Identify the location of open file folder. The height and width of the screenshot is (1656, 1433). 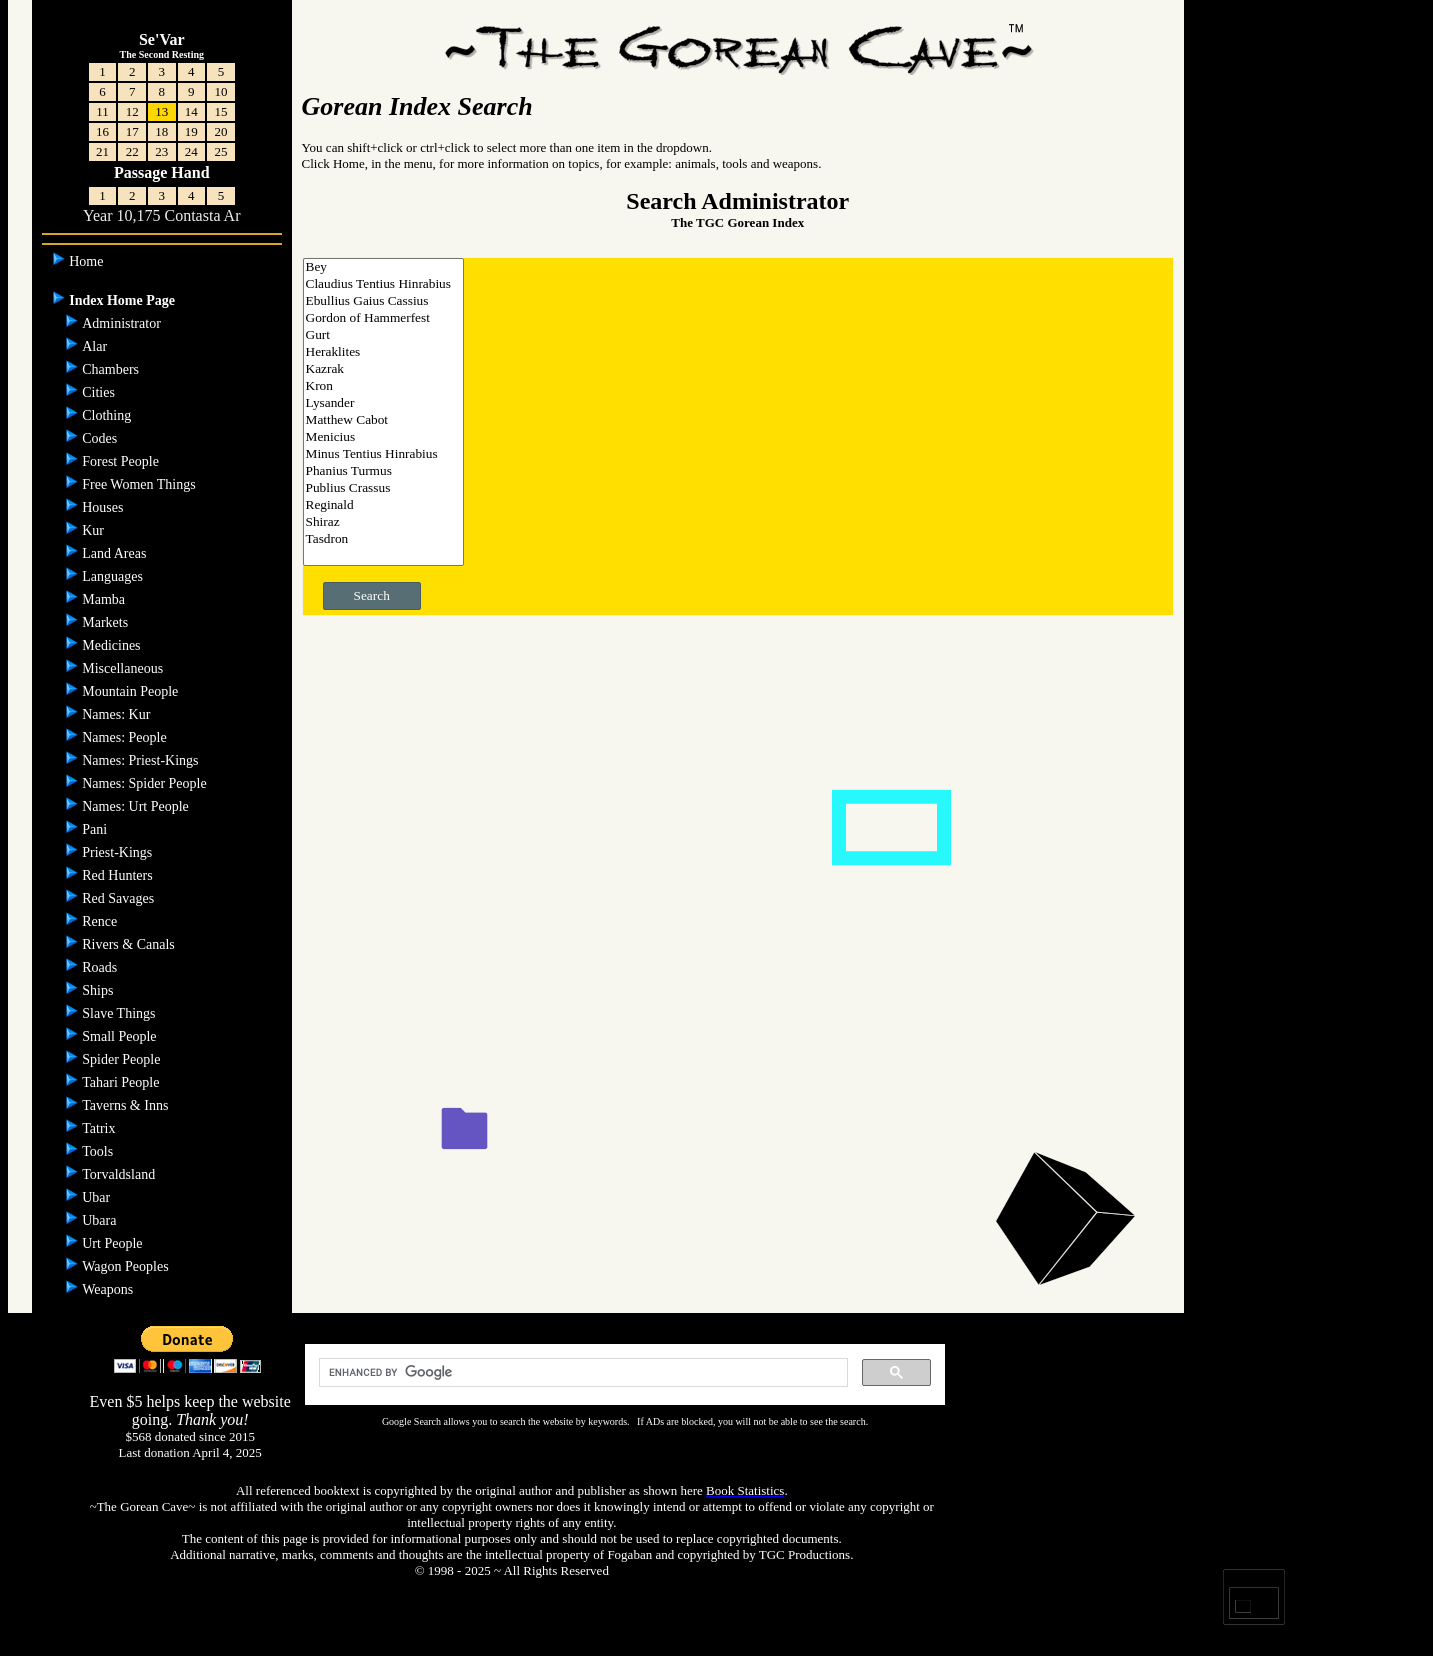
(464, 1128).